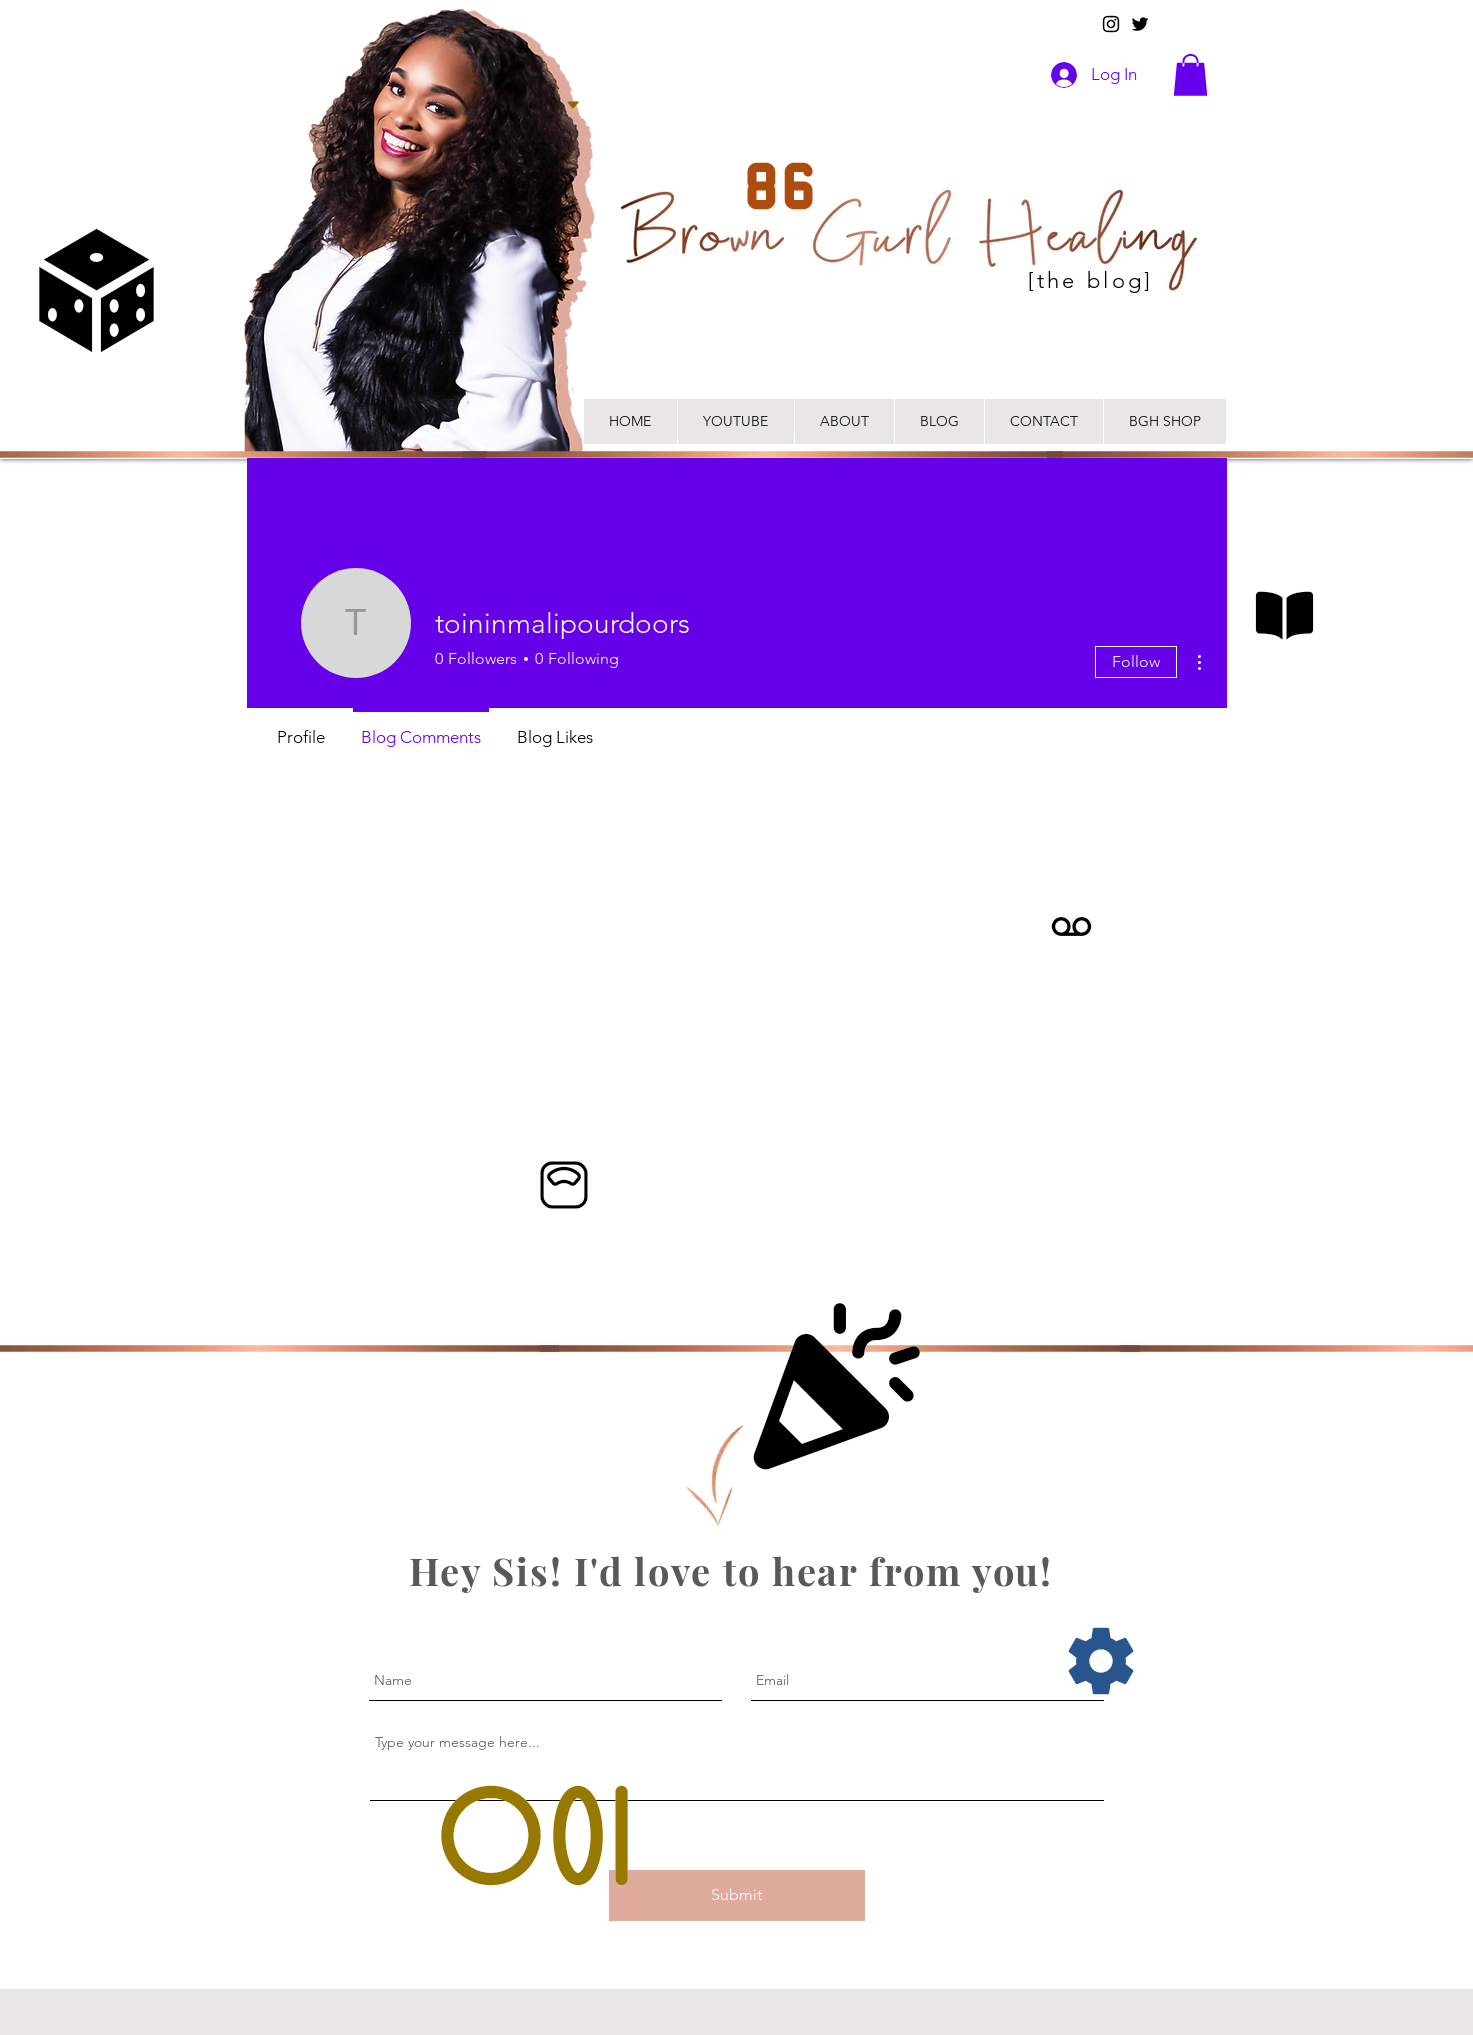 Image resolution: width=1473 pixels, height=2035 pixels. I want to click on access voicemail messages, so click(1071, 926).